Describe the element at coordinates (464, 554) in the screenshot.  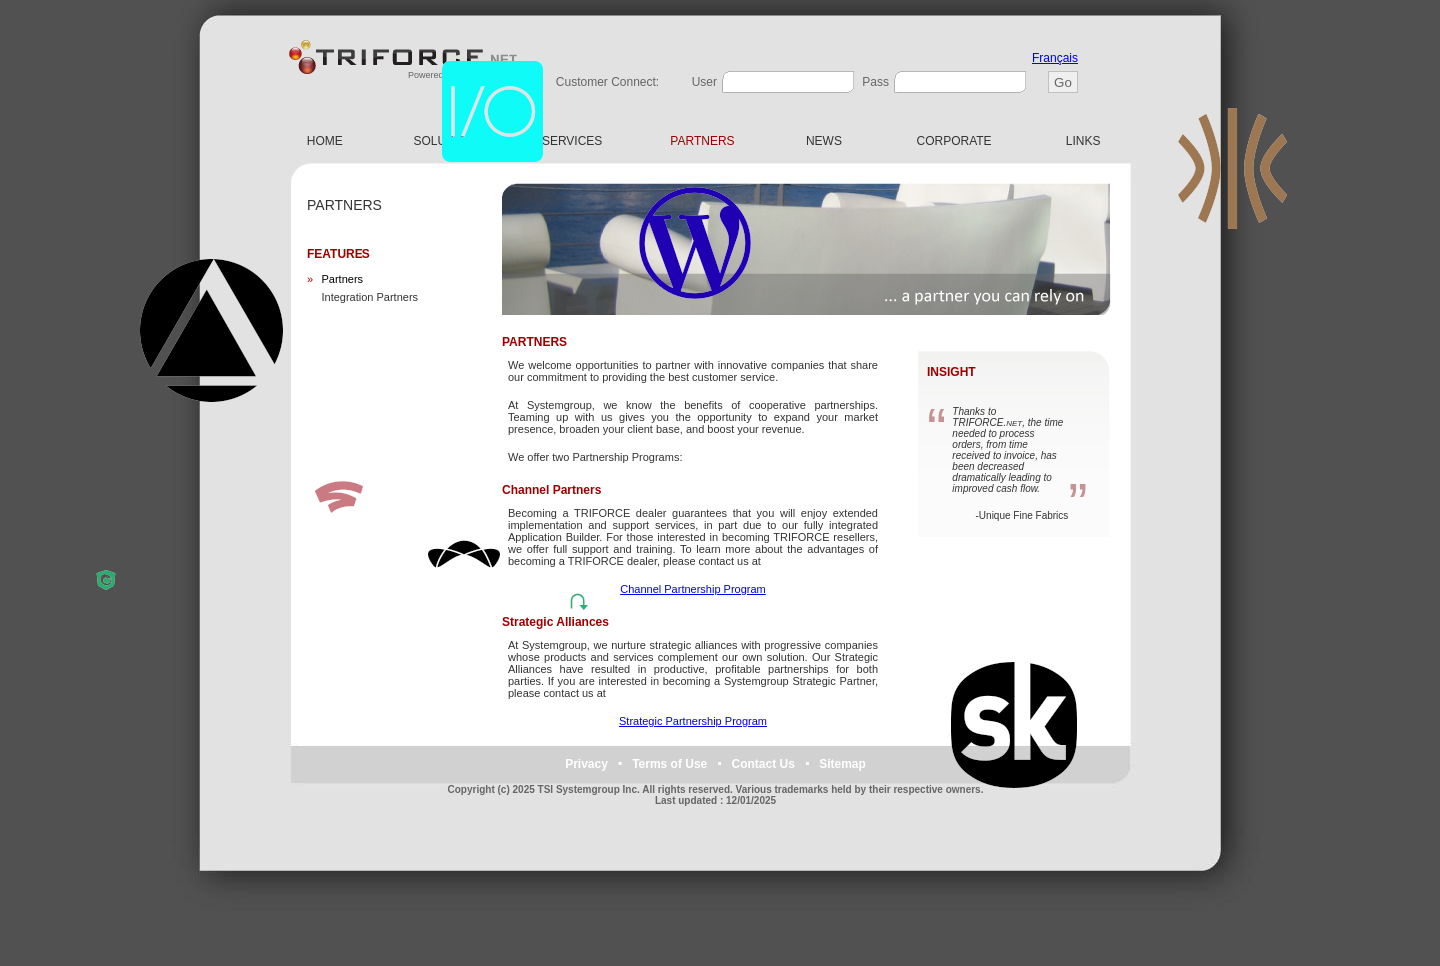
I see `topcoder logo - link to competitive programming platform` at that location.